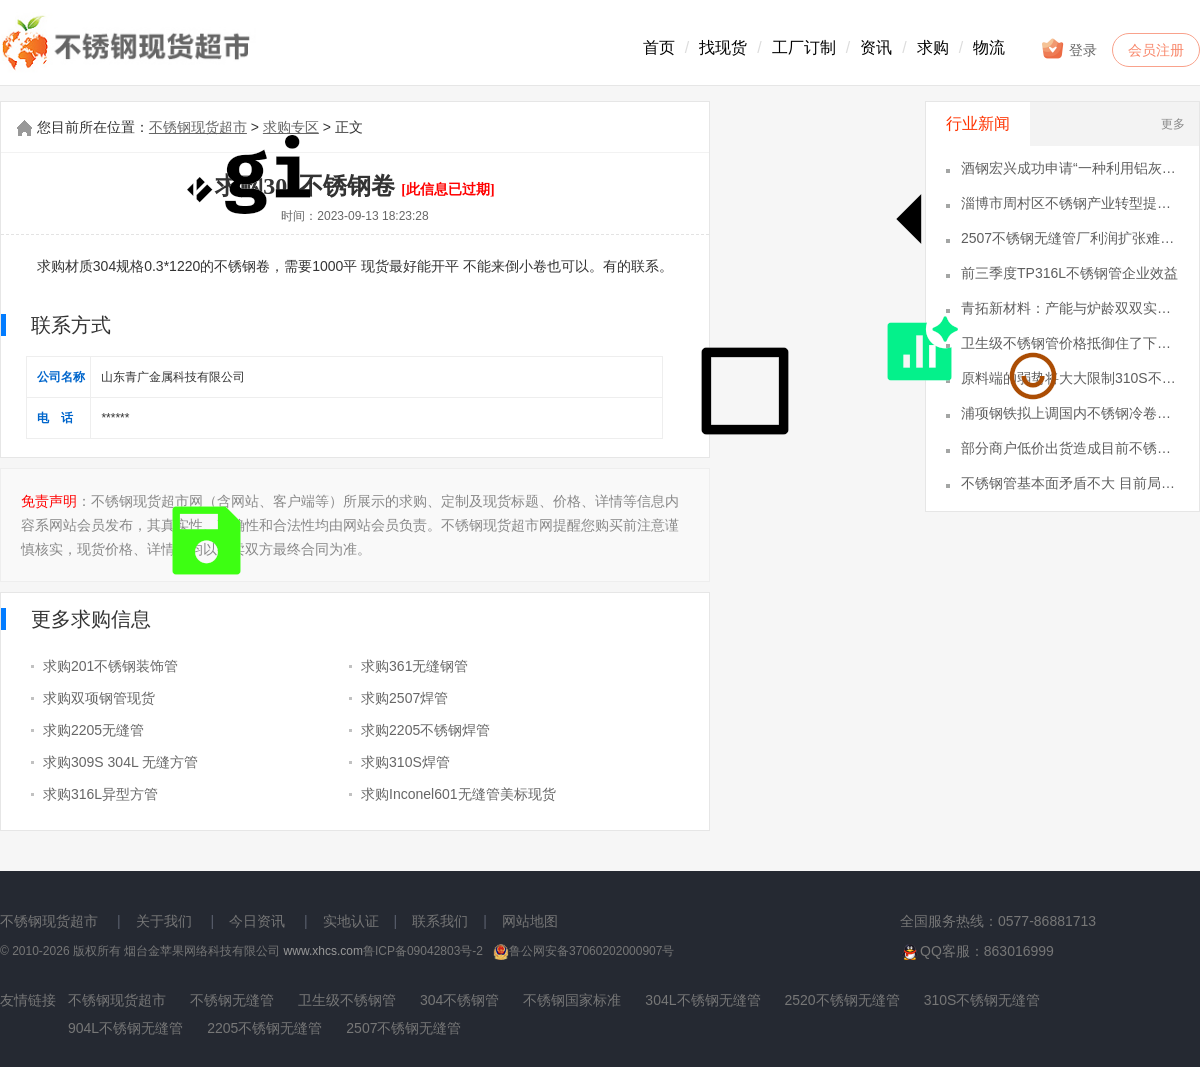 The height and width of the screenshot is (1067, 1200). Describe the element at coordinates (248, 174) in the screenshot. I see `visit gitignore.io website` at that location.